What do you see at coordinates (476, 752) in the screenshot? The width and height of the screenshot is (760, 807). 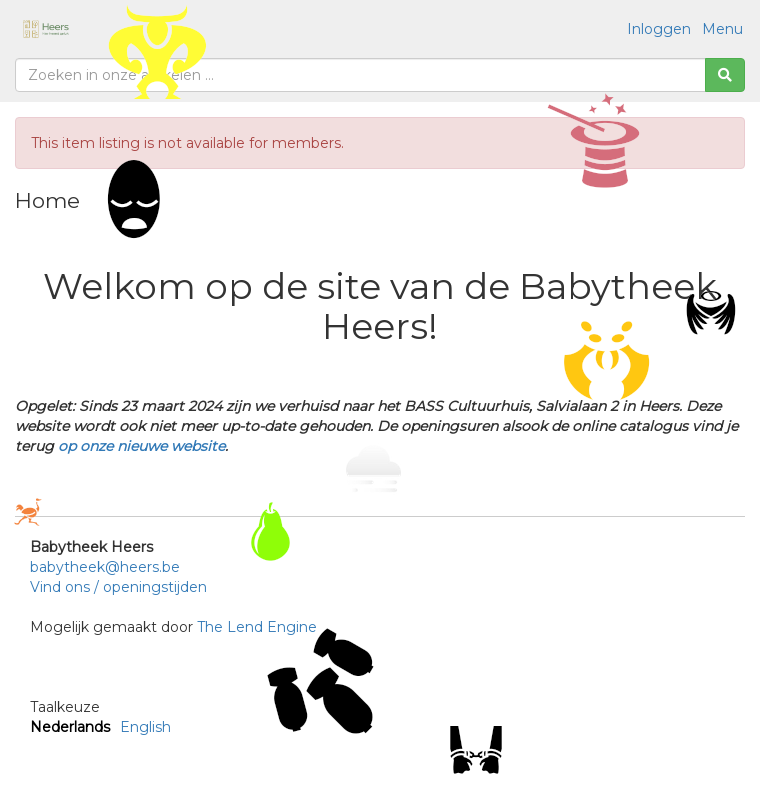 I see `indicates a restricted or locked account status` at bounding box center [476, 752].